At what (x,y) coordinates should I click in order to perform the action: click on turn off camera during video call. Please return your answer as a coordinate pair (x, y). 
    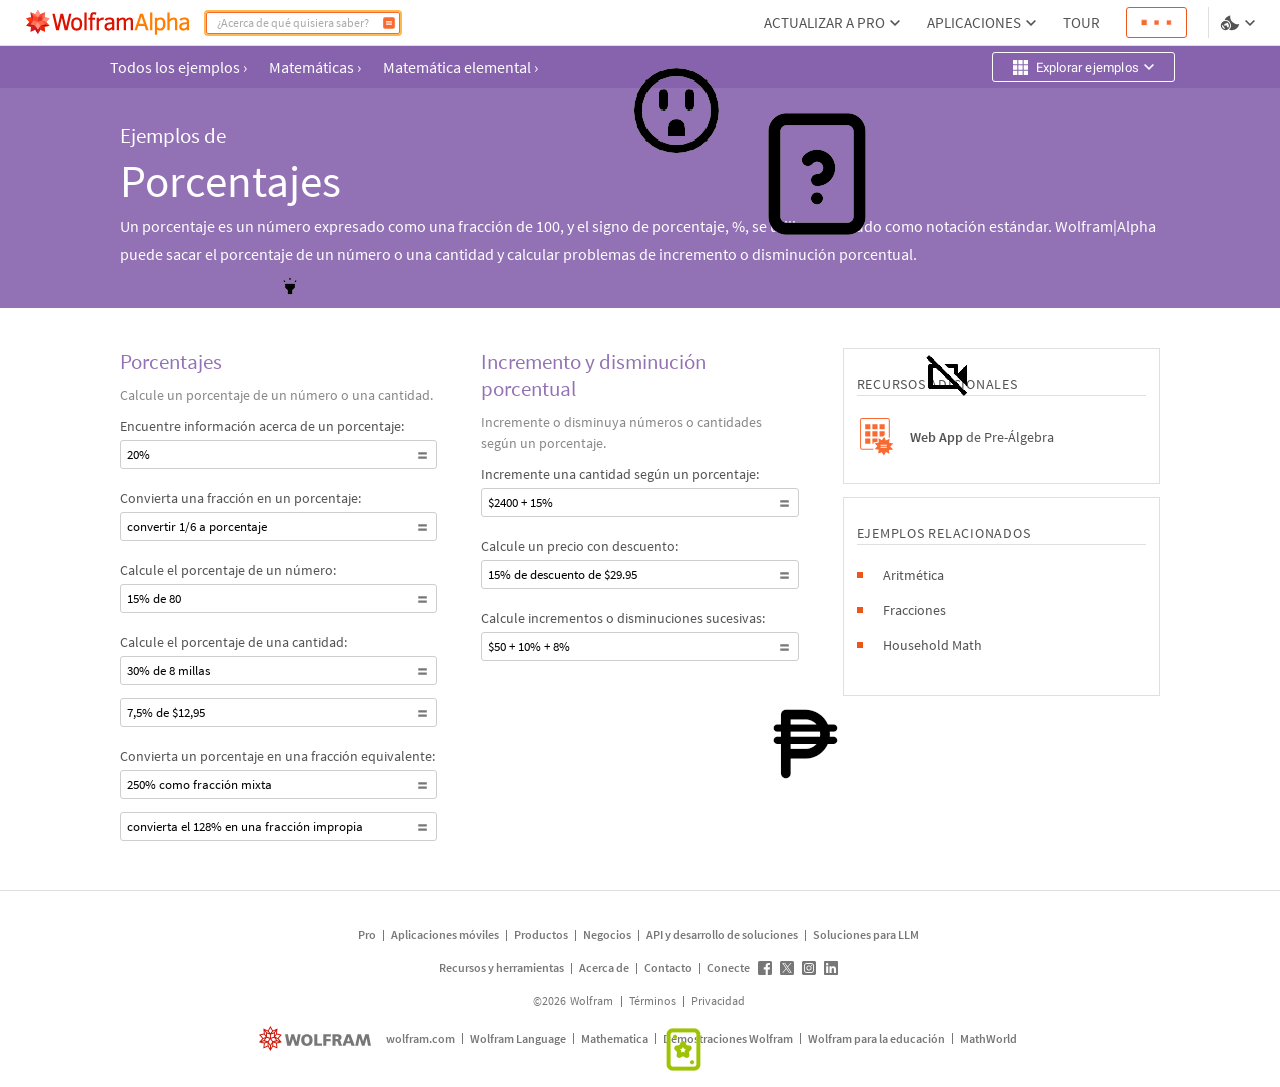
    Looking at the image, I should click on (947, 376).